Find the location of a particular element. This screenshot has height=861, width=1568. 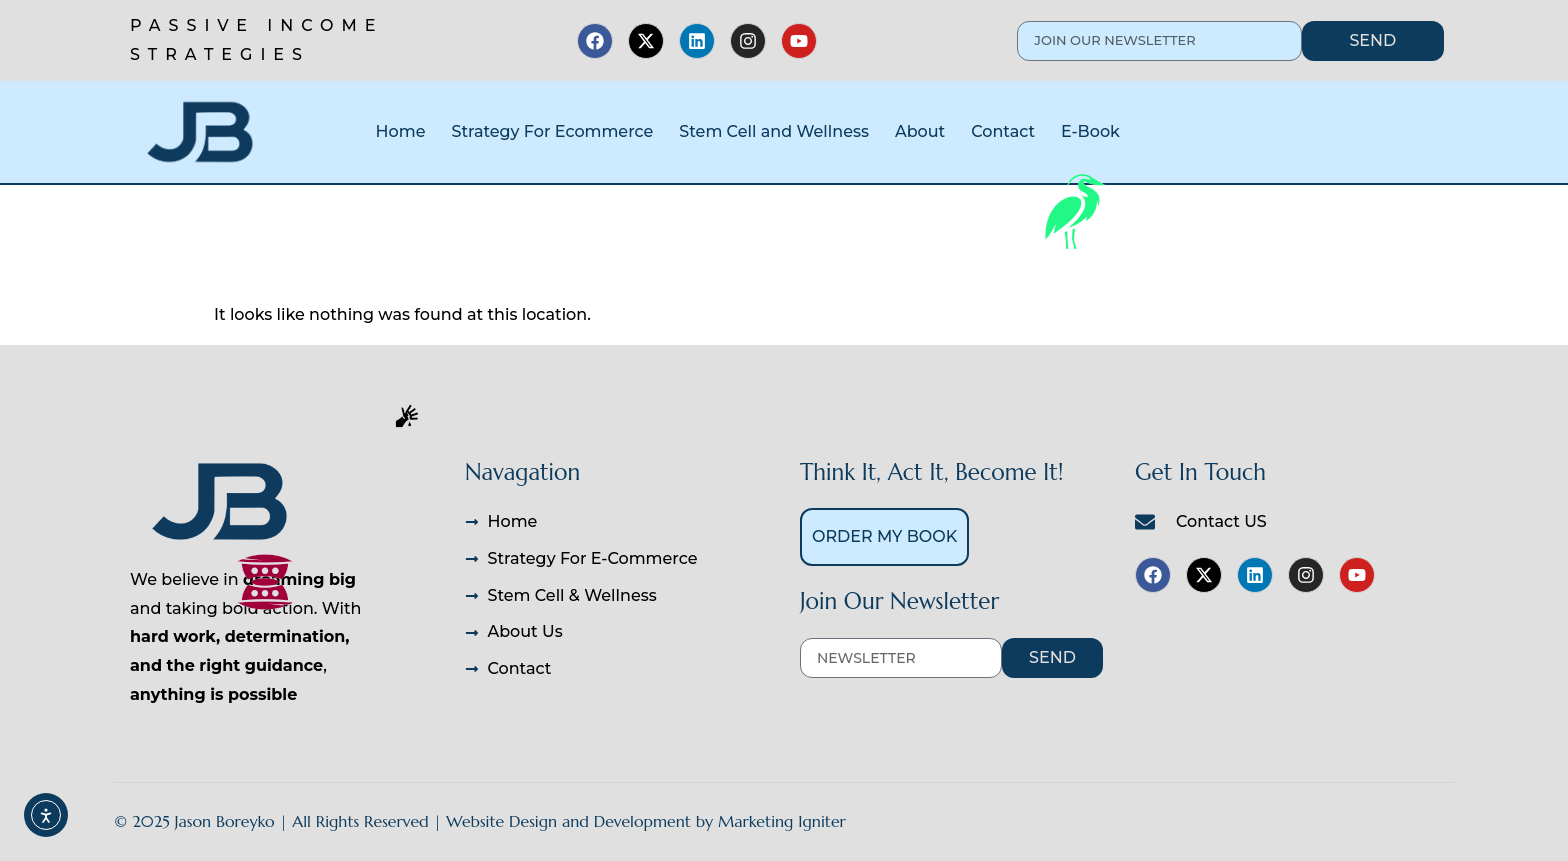

indicates injury or wound requiring first aid is located at coordinates (407, 416).